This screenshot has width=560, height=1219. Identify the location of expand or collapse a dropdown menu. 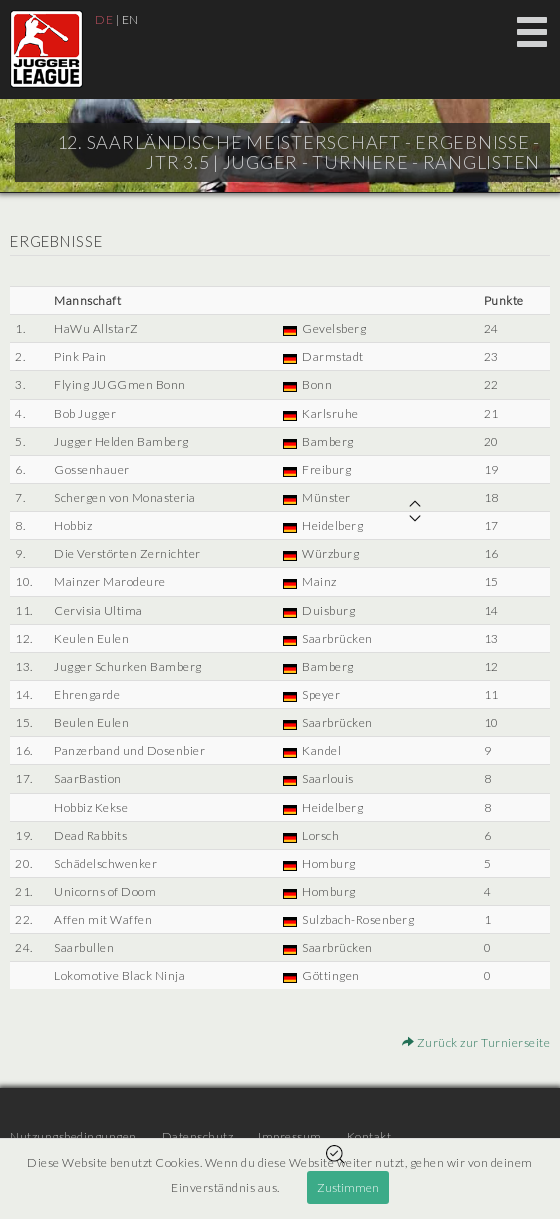
(415, 511).